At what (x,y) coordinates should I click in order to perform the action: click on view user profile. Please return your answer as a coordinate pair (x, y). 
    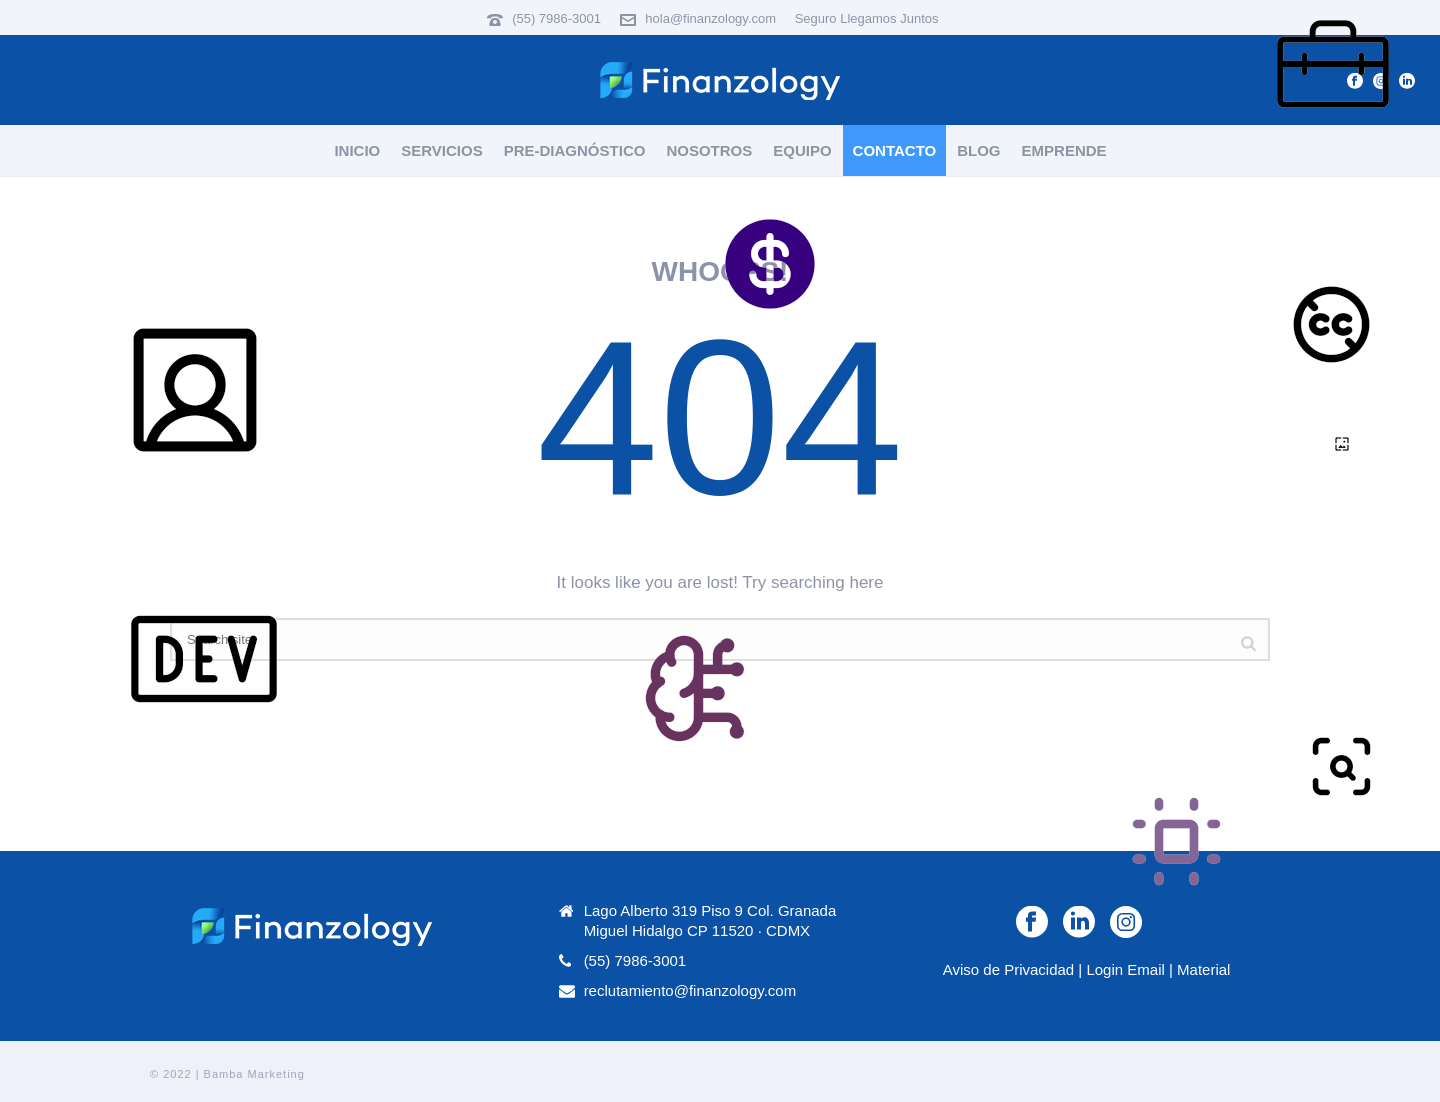
    Looking at the image, I should click on (195, 390).